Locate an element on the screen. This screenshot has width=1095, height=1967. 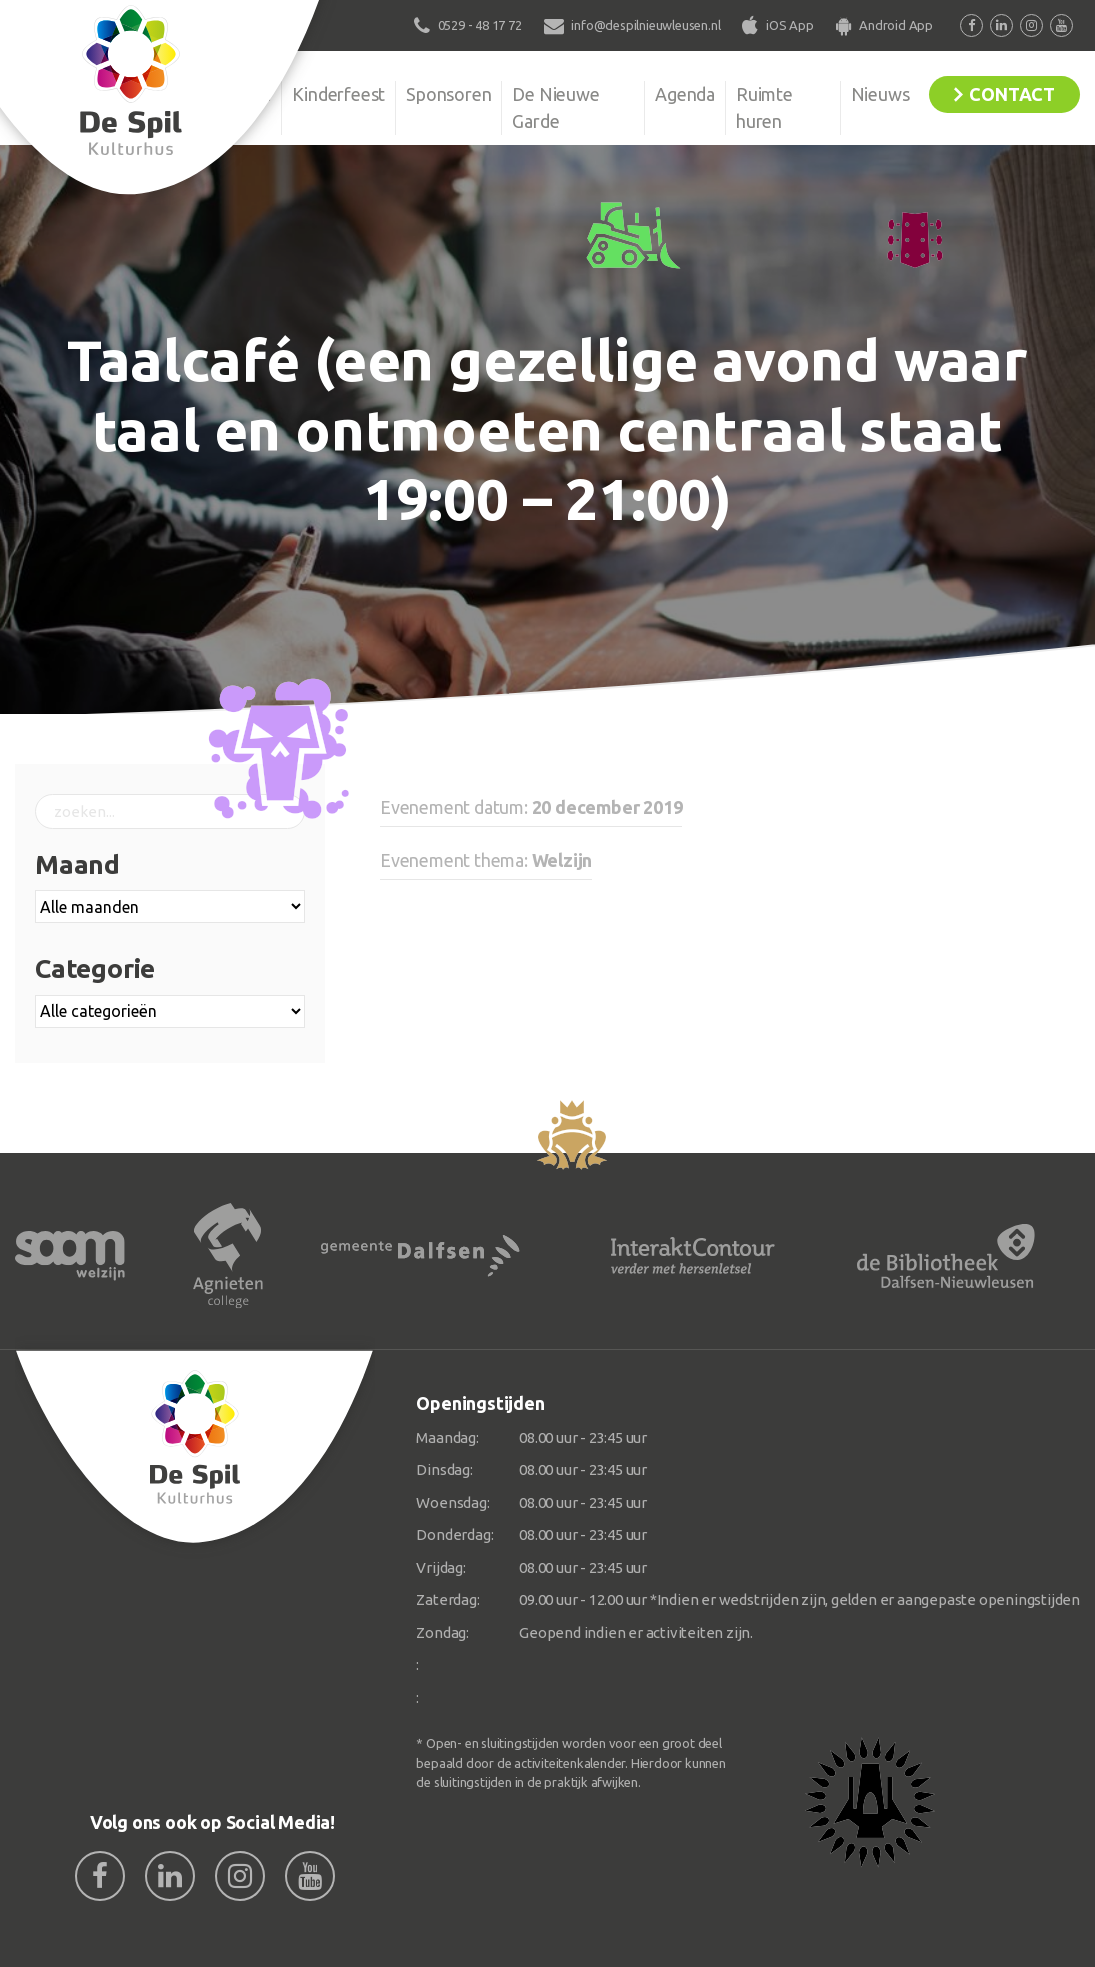
select the frog prince character is located at coordinates (572, 1135).